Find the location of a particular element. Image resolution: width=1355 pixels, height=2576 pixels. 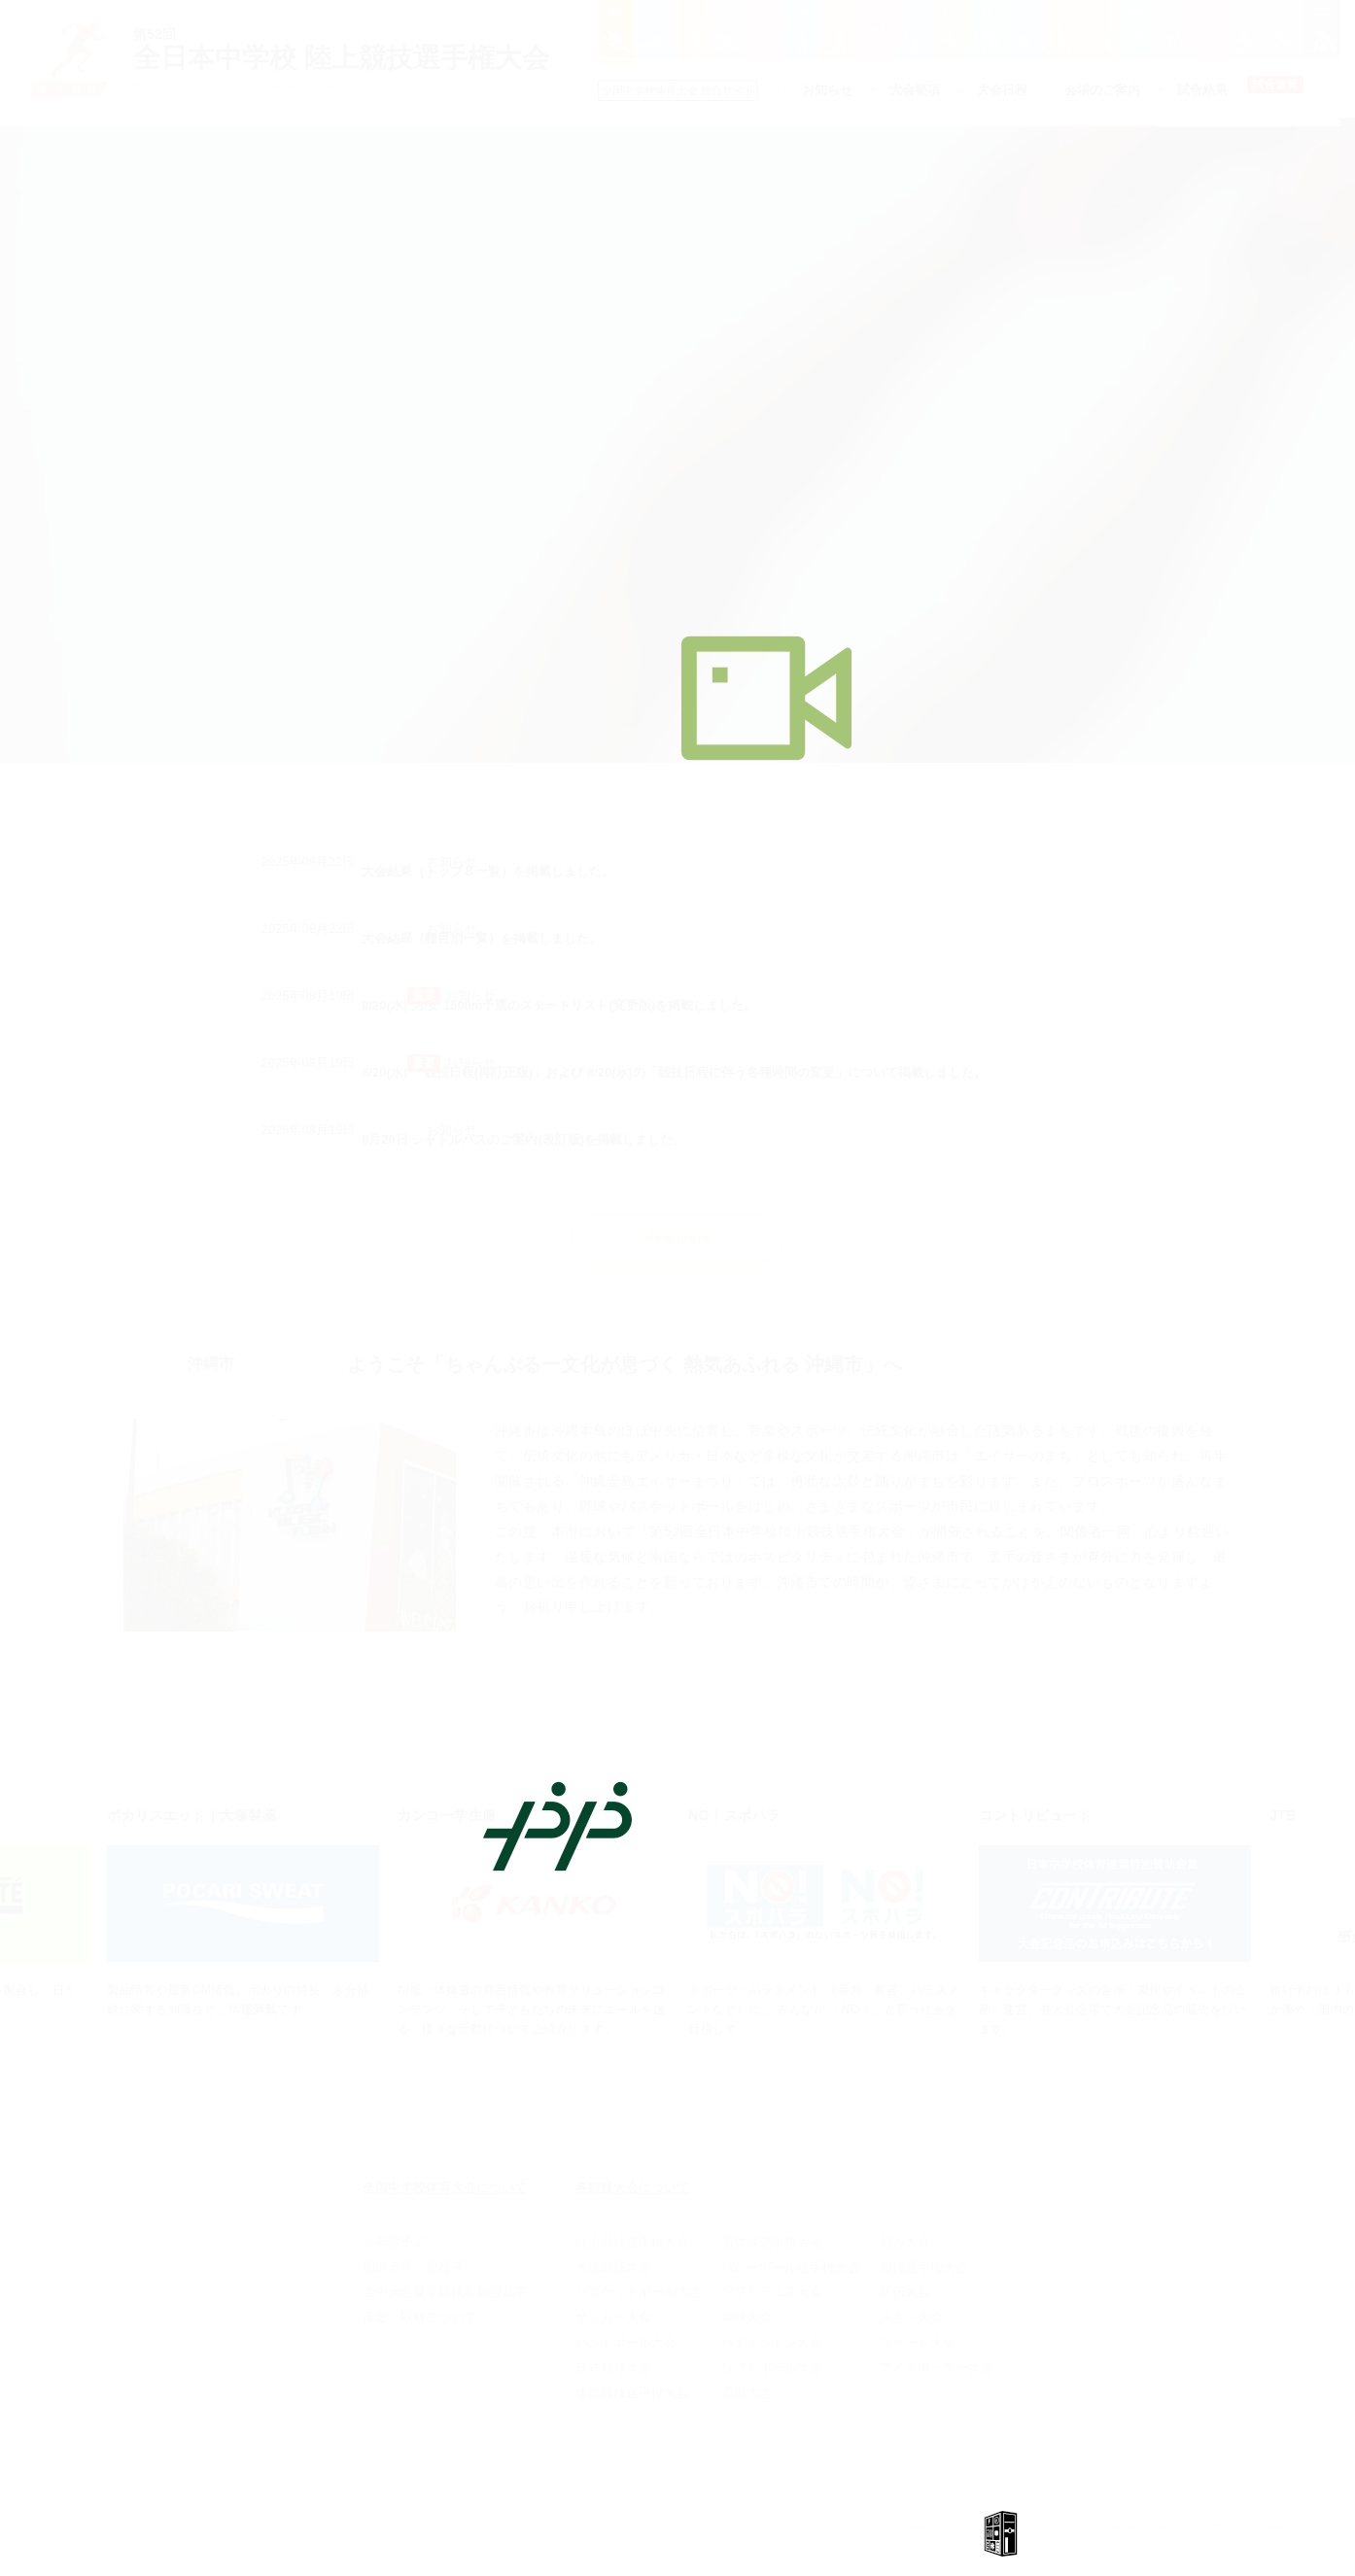

visit PCGamingWiki website is located at coordinates (1000, 2533).